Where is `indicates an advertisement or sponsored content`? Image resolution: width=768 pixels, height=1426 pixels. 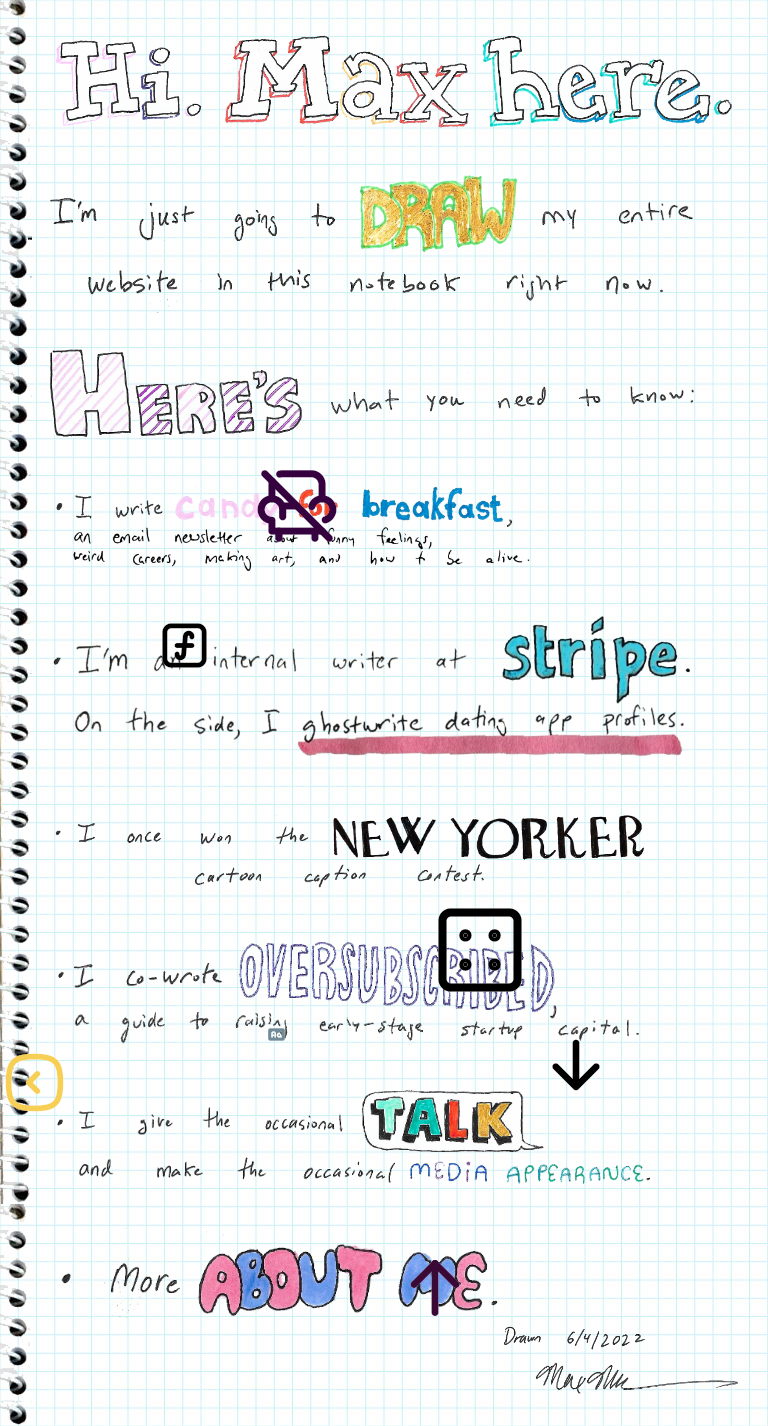
indicates an advertisement or sponsored content is located at coordinates (276, 1034).